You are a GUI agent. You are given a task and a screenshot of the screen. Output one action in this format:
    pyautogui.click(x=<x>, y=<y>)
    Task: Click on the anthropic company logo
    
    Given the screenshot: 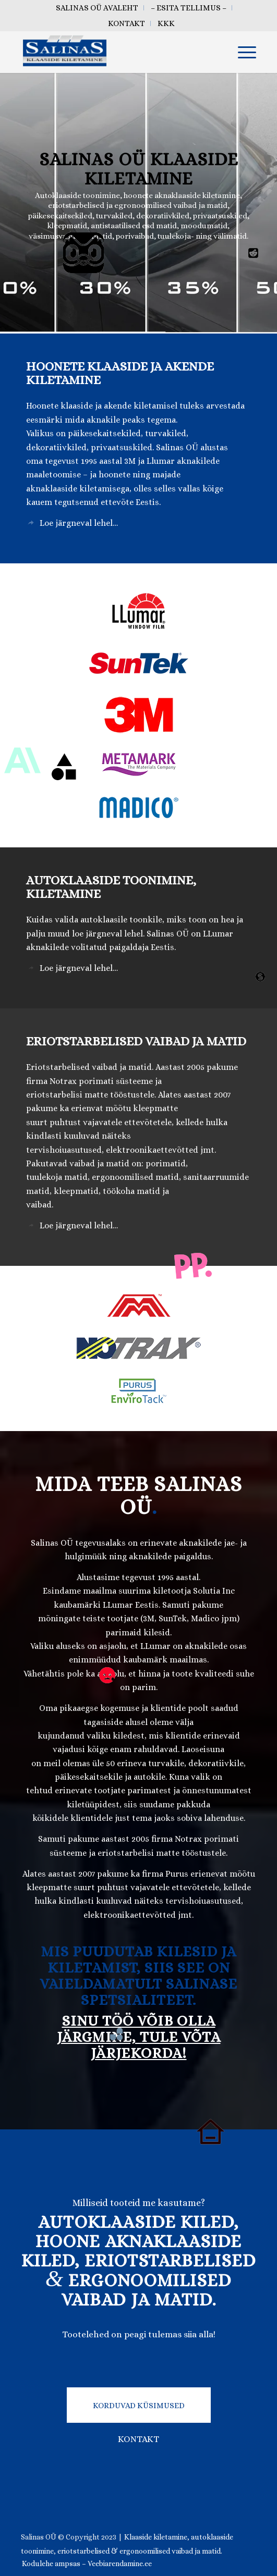 What is the action you would take?
    pyautogui.click(x=22, y=760)
    